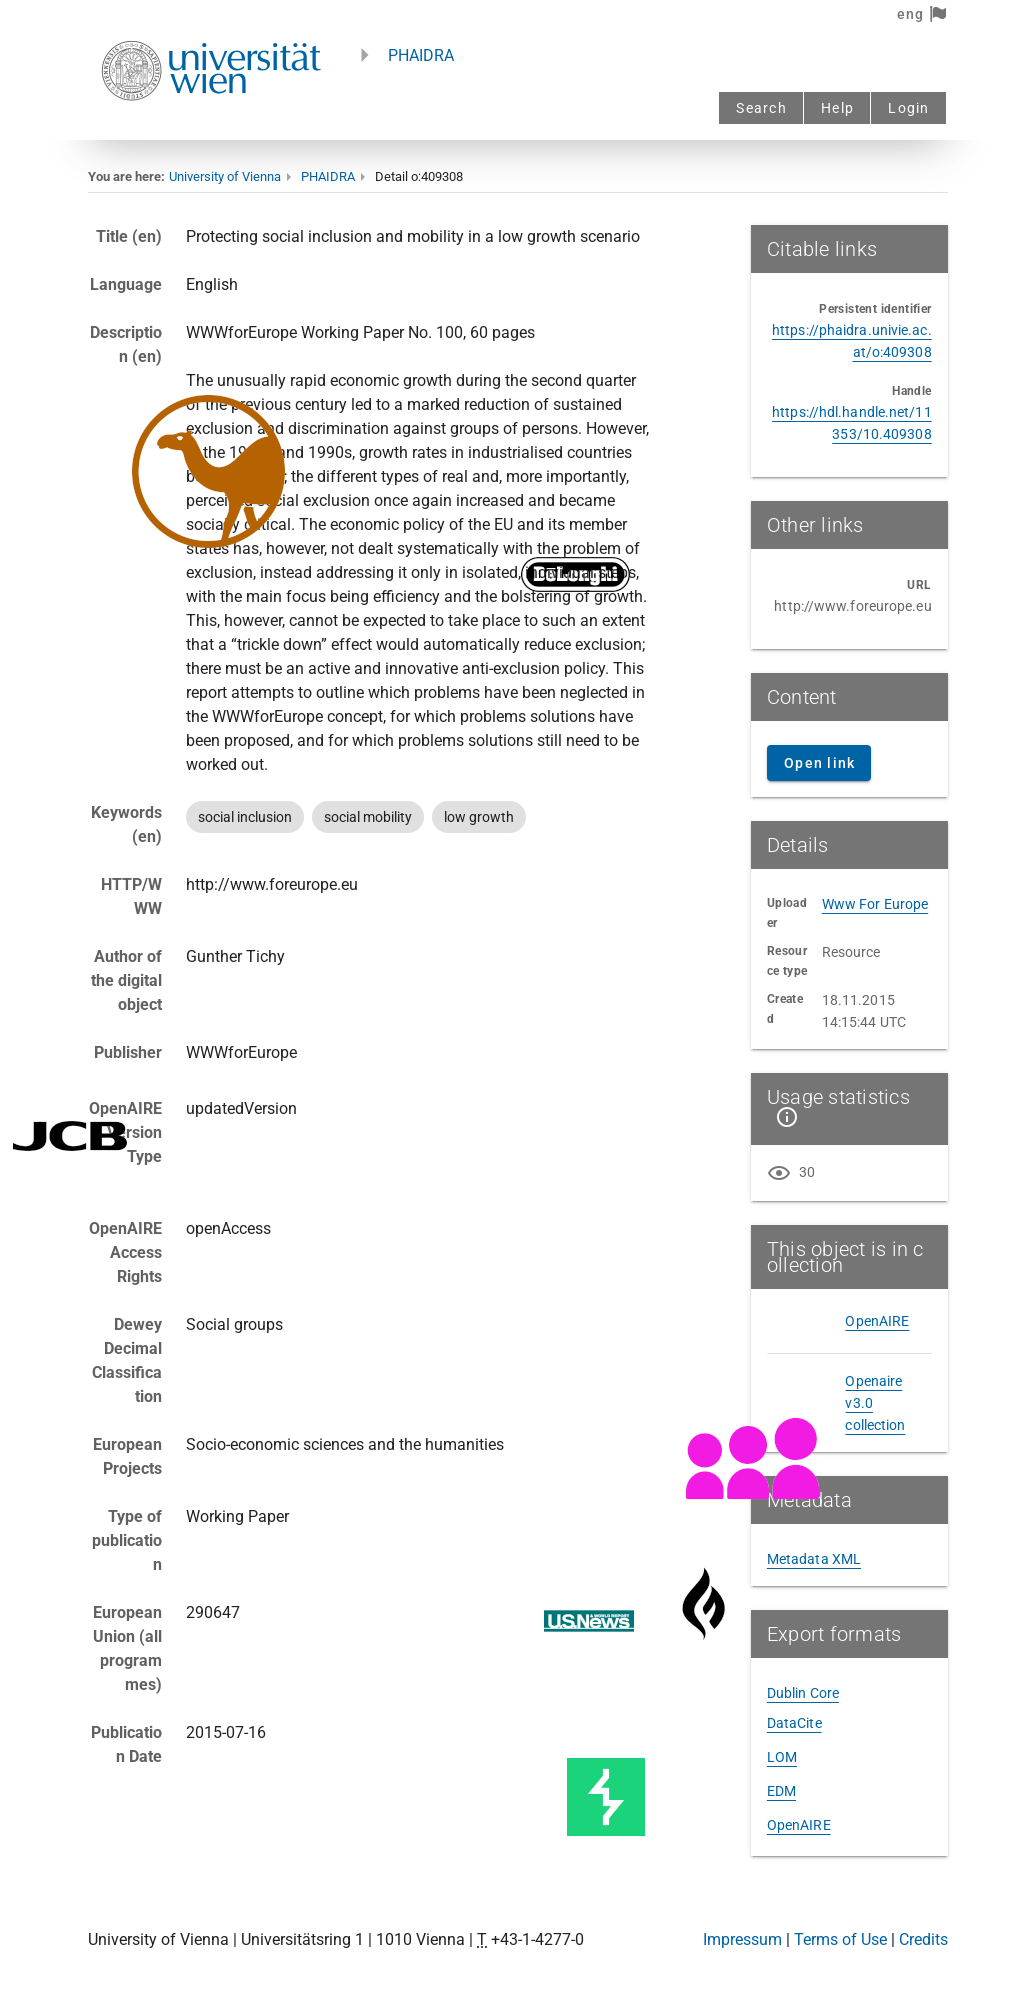 This screenshot has height=2008, width=1036. I want to click on De'Longhi brand logo, so click(575, 574).